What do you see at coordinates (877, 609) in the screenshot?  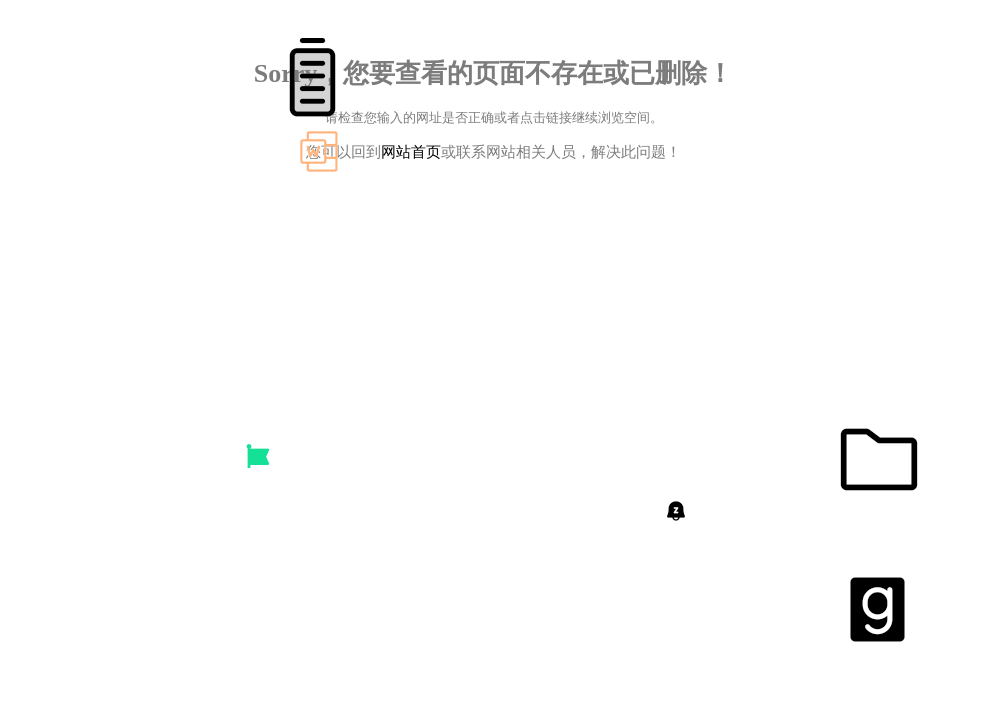 I see `open Goodreads app` at bounding box center [877, 609].